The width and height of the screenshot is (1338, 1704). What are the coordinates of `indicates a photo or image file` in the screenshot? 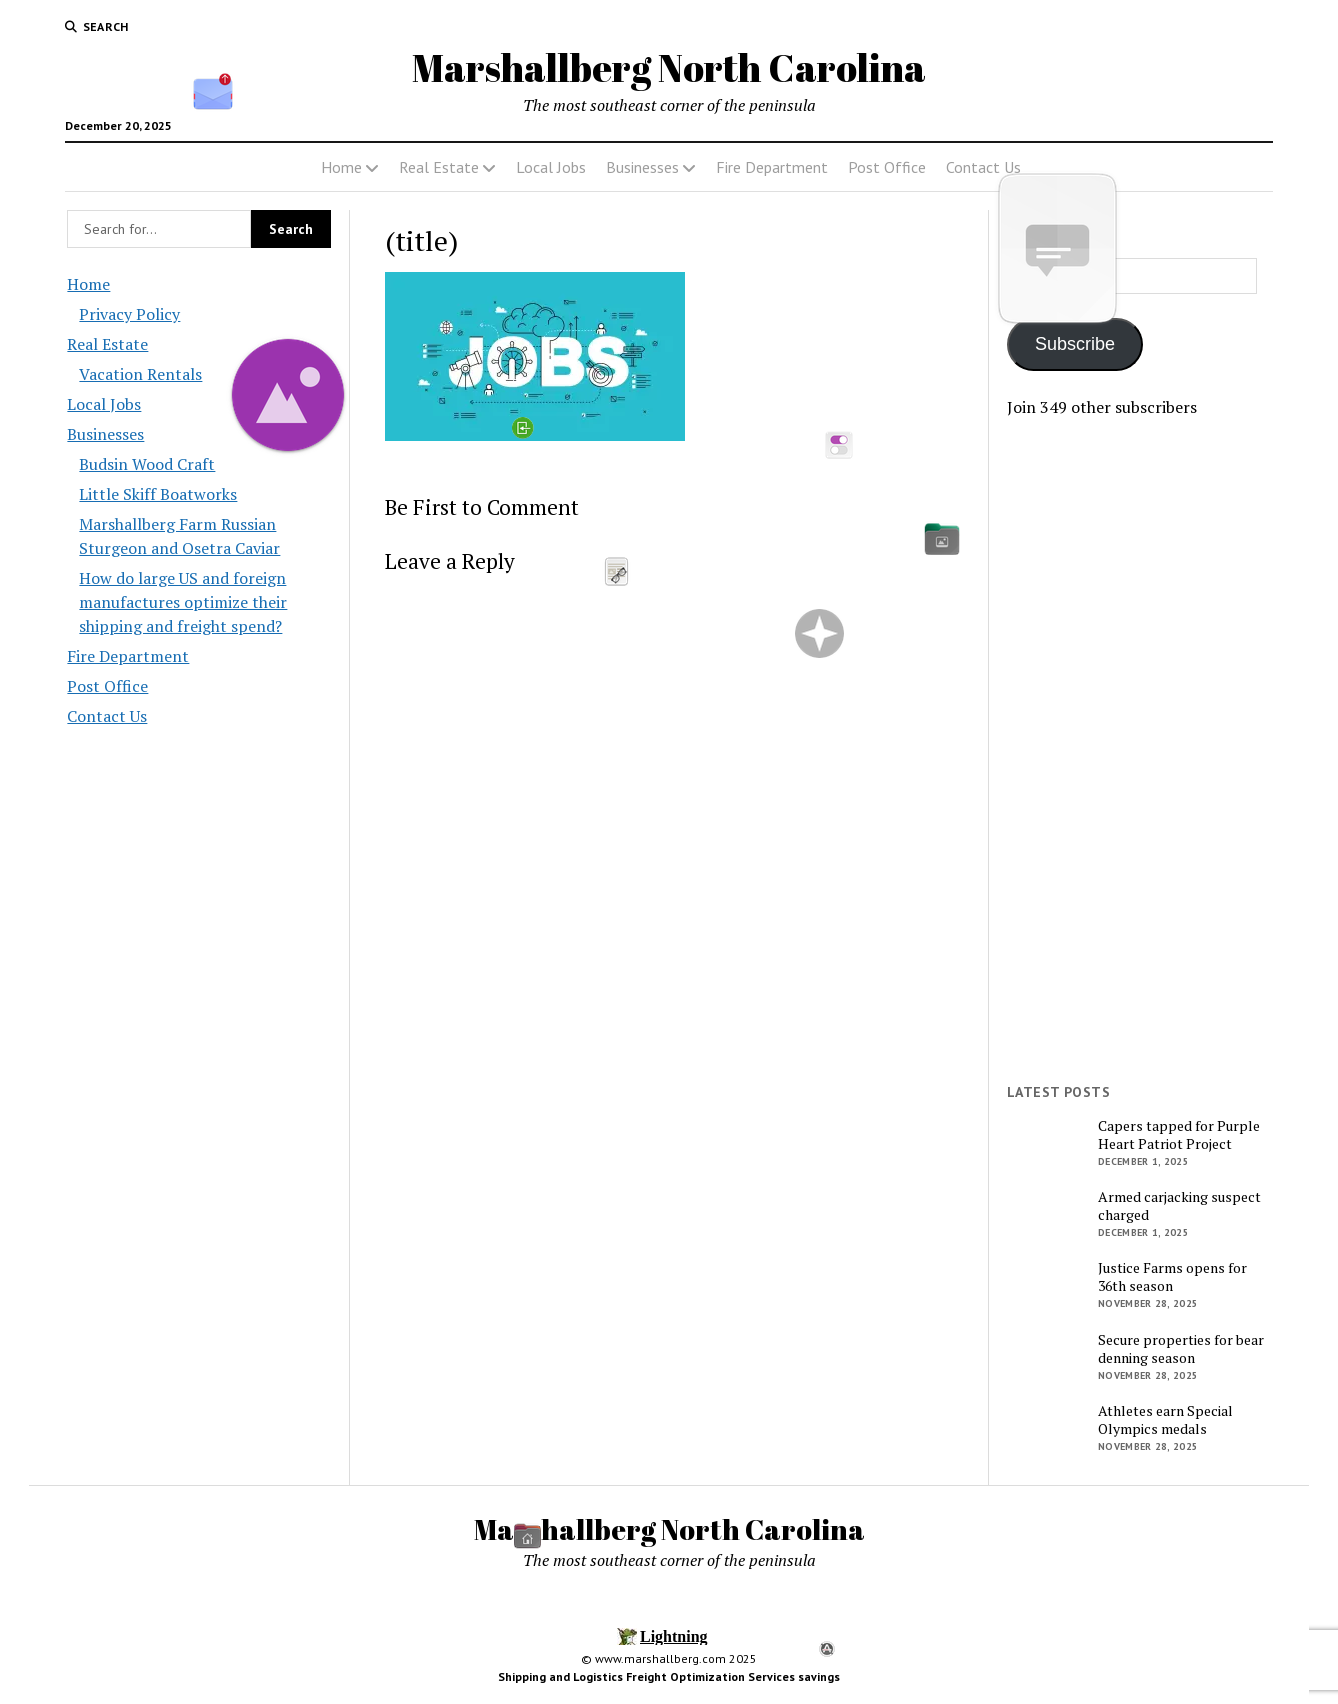 It's located at (288, 395).